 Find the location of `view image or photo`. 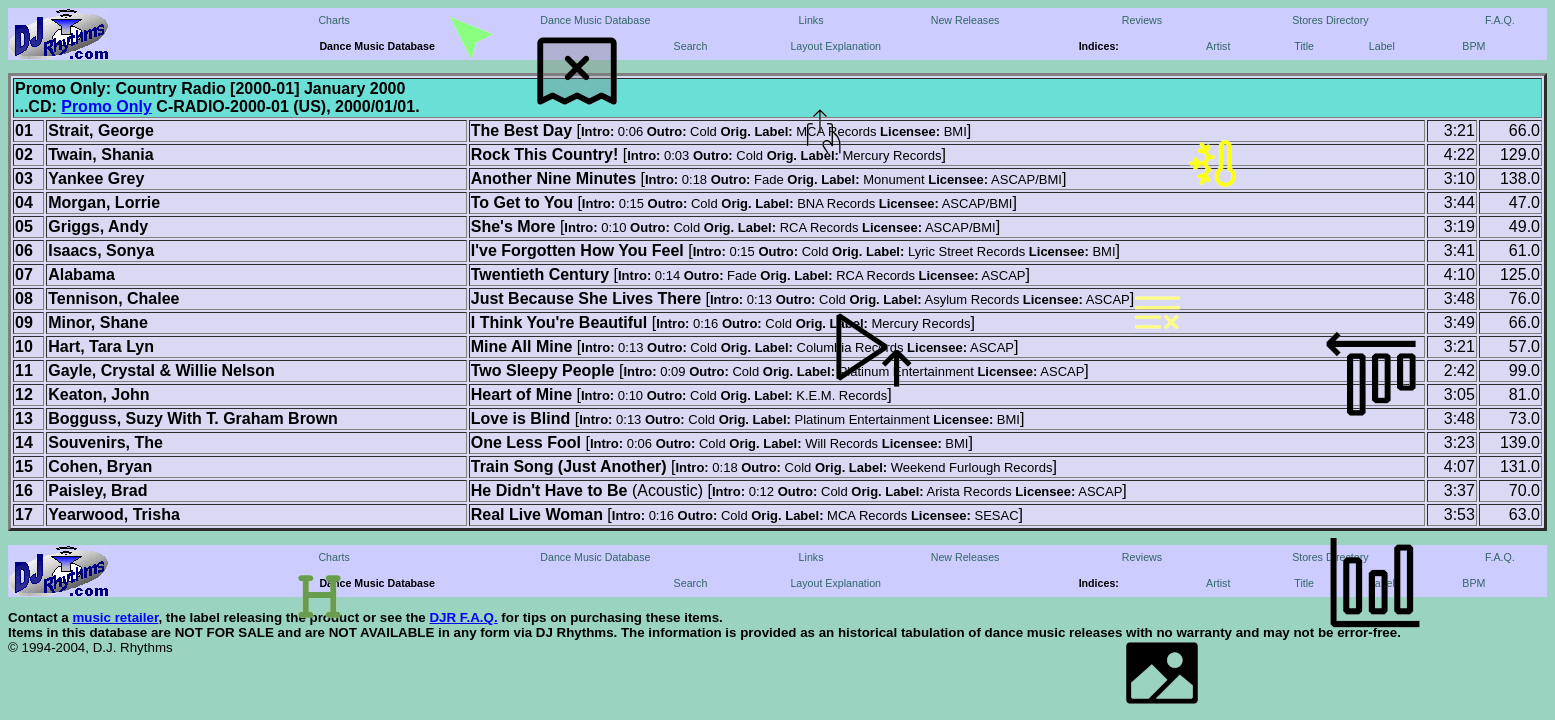

view image or photo is located at coordinates (1162, 673).